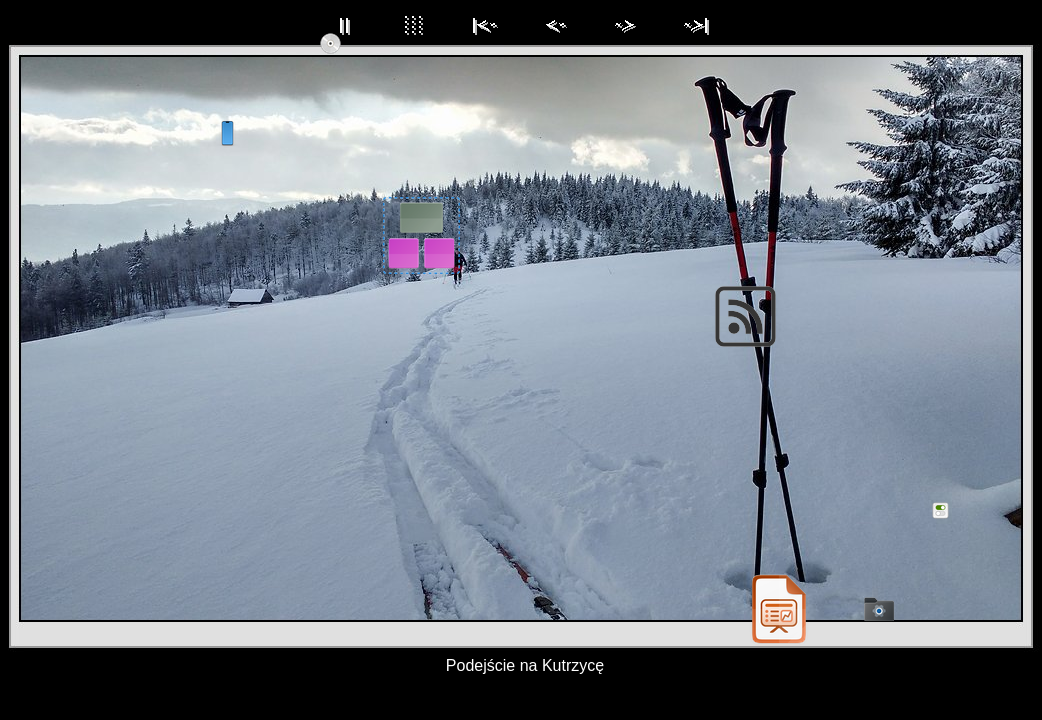 Image resolution: width=1042 pixels, height=720 pixels. What do you see at coordinates (421, 235) in the screenshot?
I see `select all items in the current view` at bounding box center [421, 235].